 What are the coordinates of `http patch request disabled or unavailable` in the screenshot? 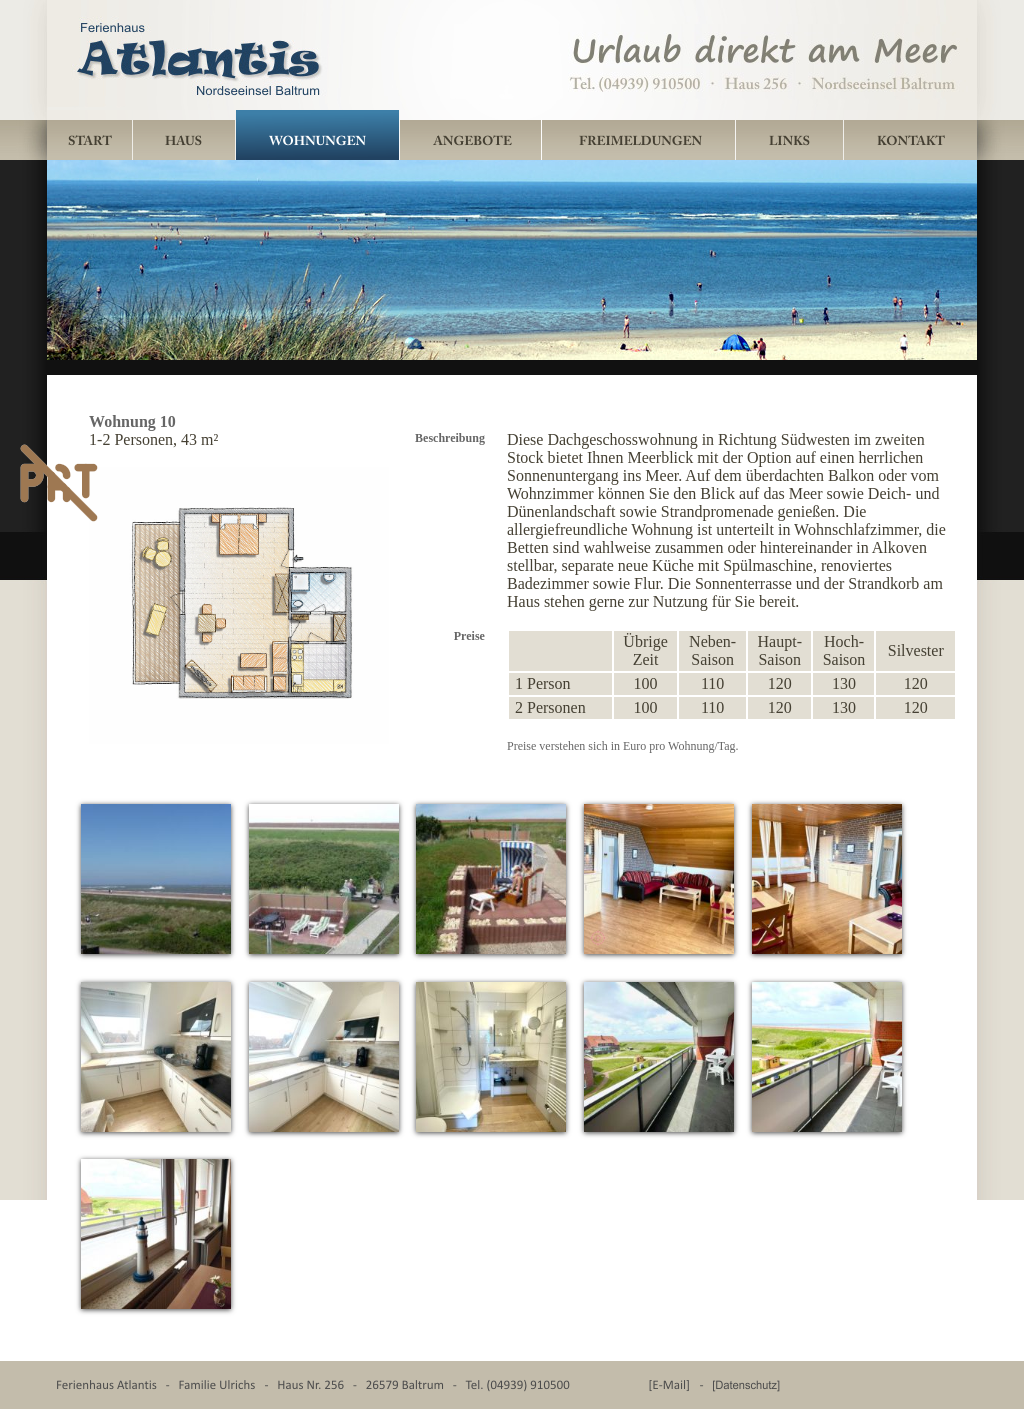 It's located at (59, 483).